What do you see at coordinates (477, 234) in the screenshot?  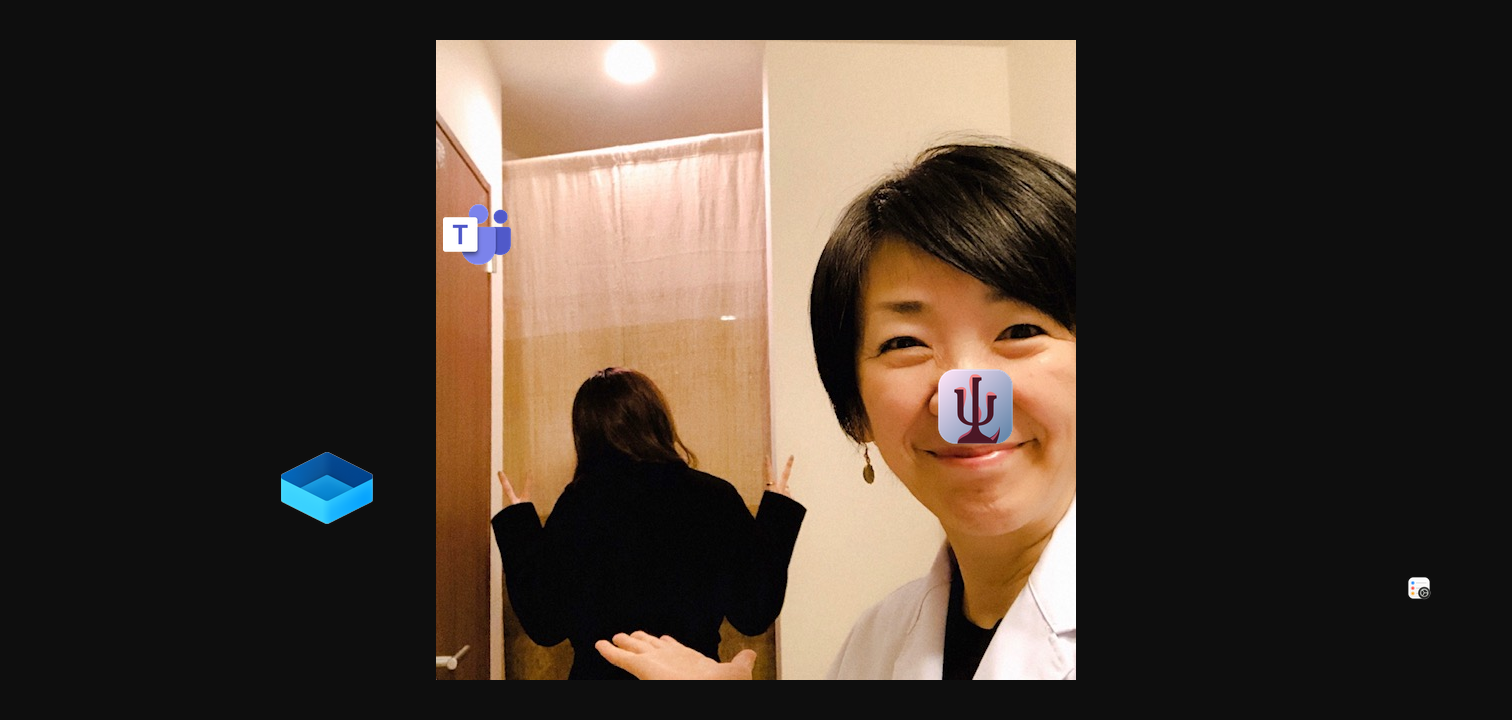 I see `open microsoft teams` at bounding box center [477, 234].